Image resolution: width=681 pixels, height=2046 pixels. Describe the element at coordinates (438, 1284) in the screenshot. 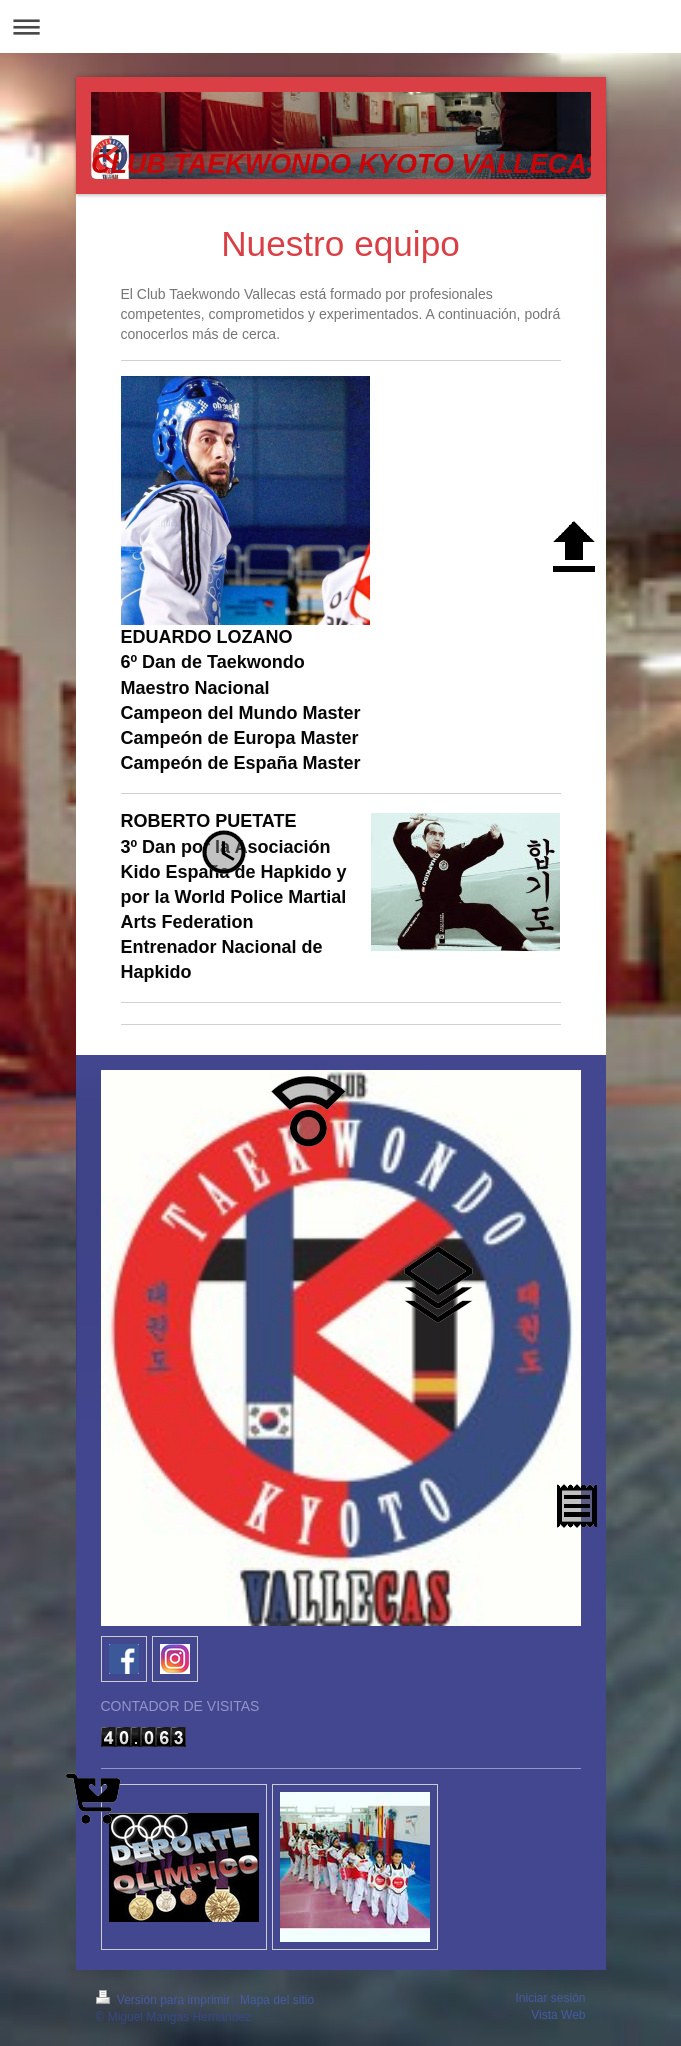

I see `toggle layer visibility in editor` at that location.